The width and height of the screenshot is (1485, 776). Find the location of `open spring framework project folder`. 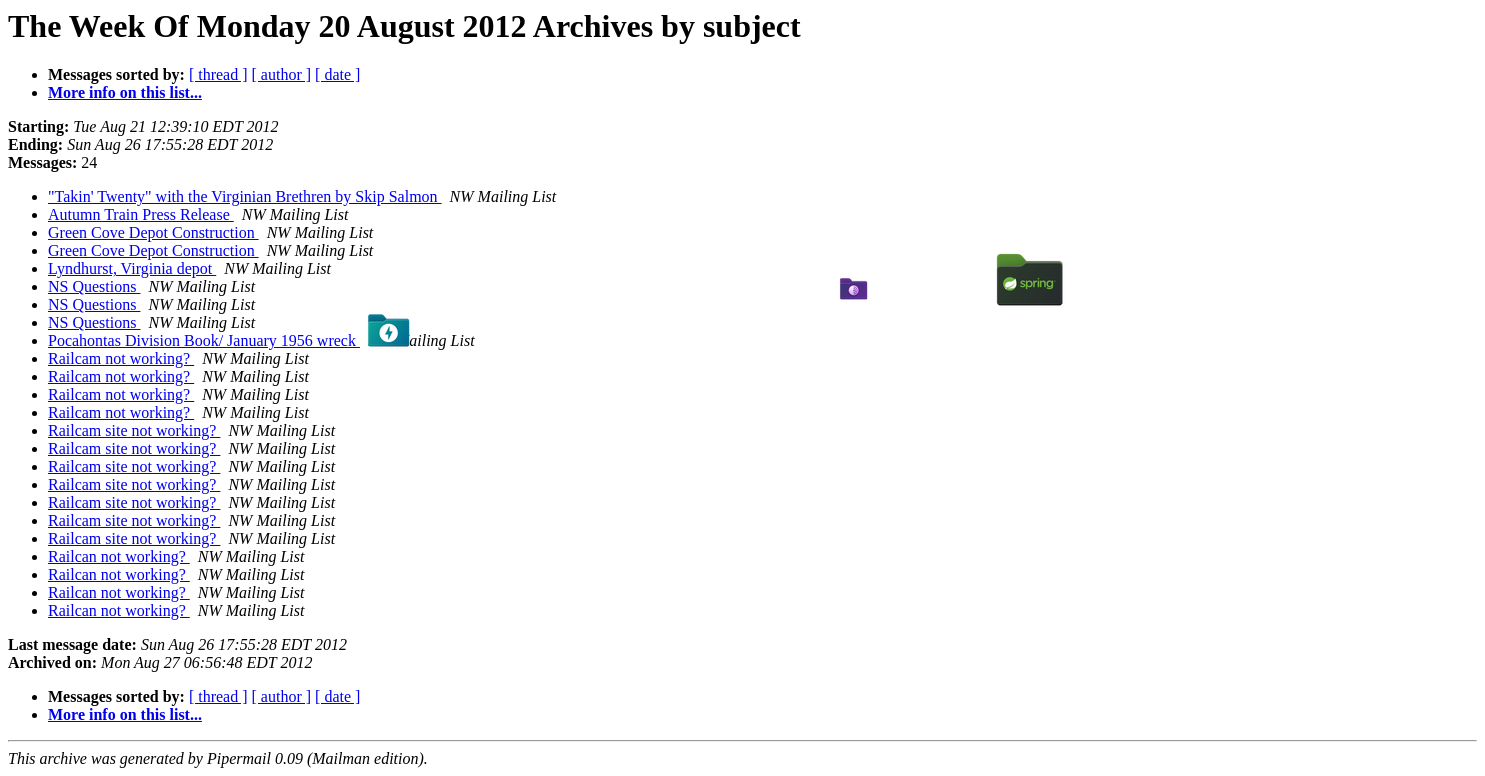

open spring framework project folder is located at coordinates (1029, 281).